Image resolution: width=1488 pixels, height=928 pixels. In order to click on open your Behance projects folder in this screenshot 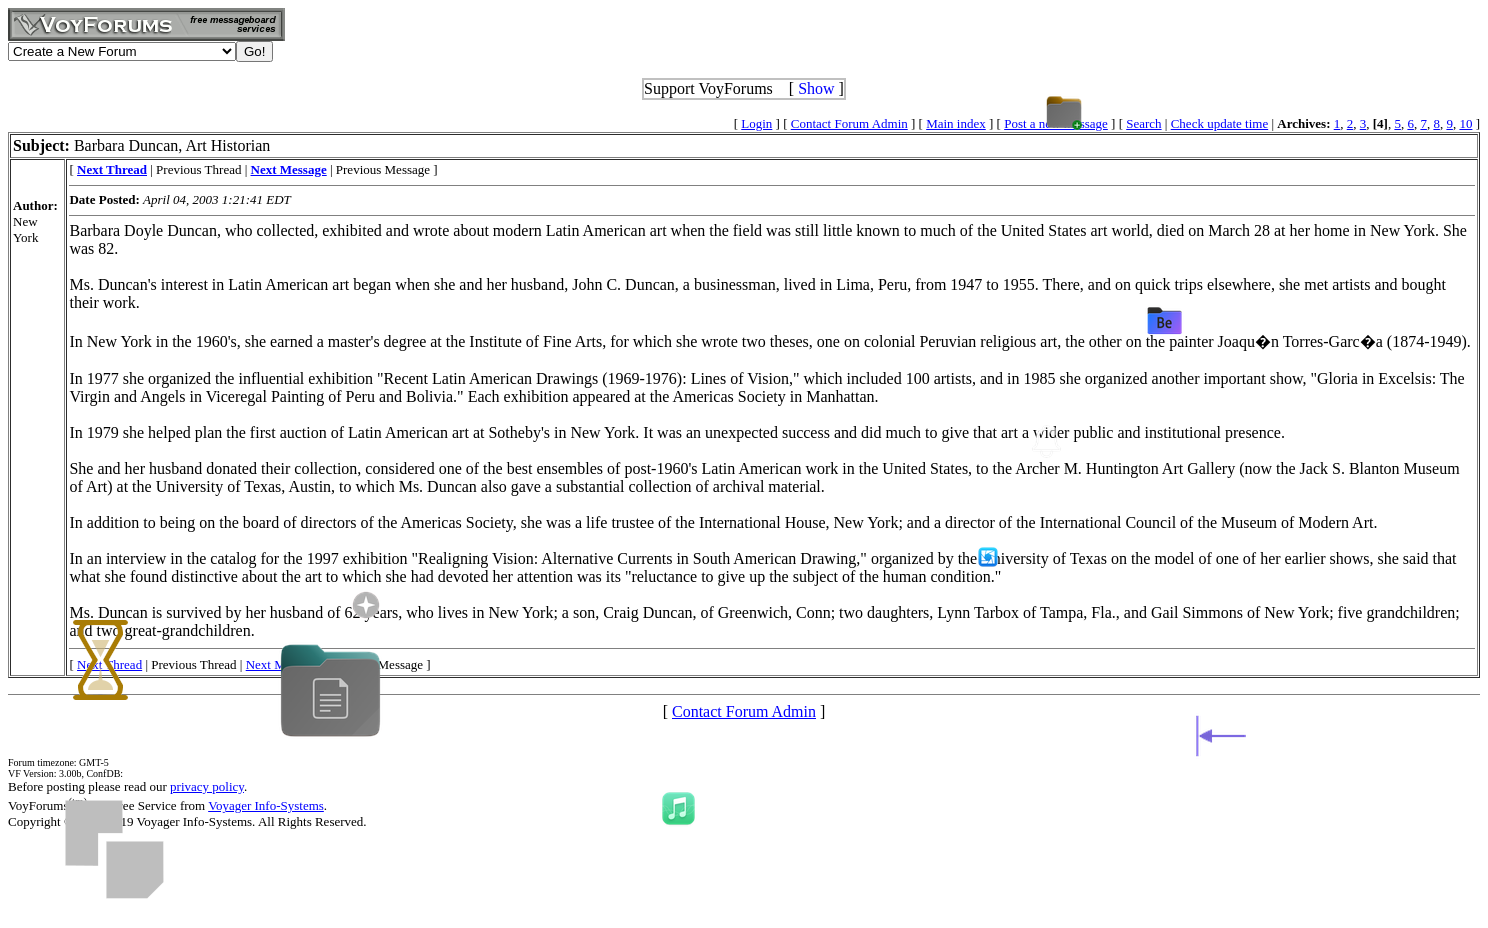, I will do `click(1164, 321)`.